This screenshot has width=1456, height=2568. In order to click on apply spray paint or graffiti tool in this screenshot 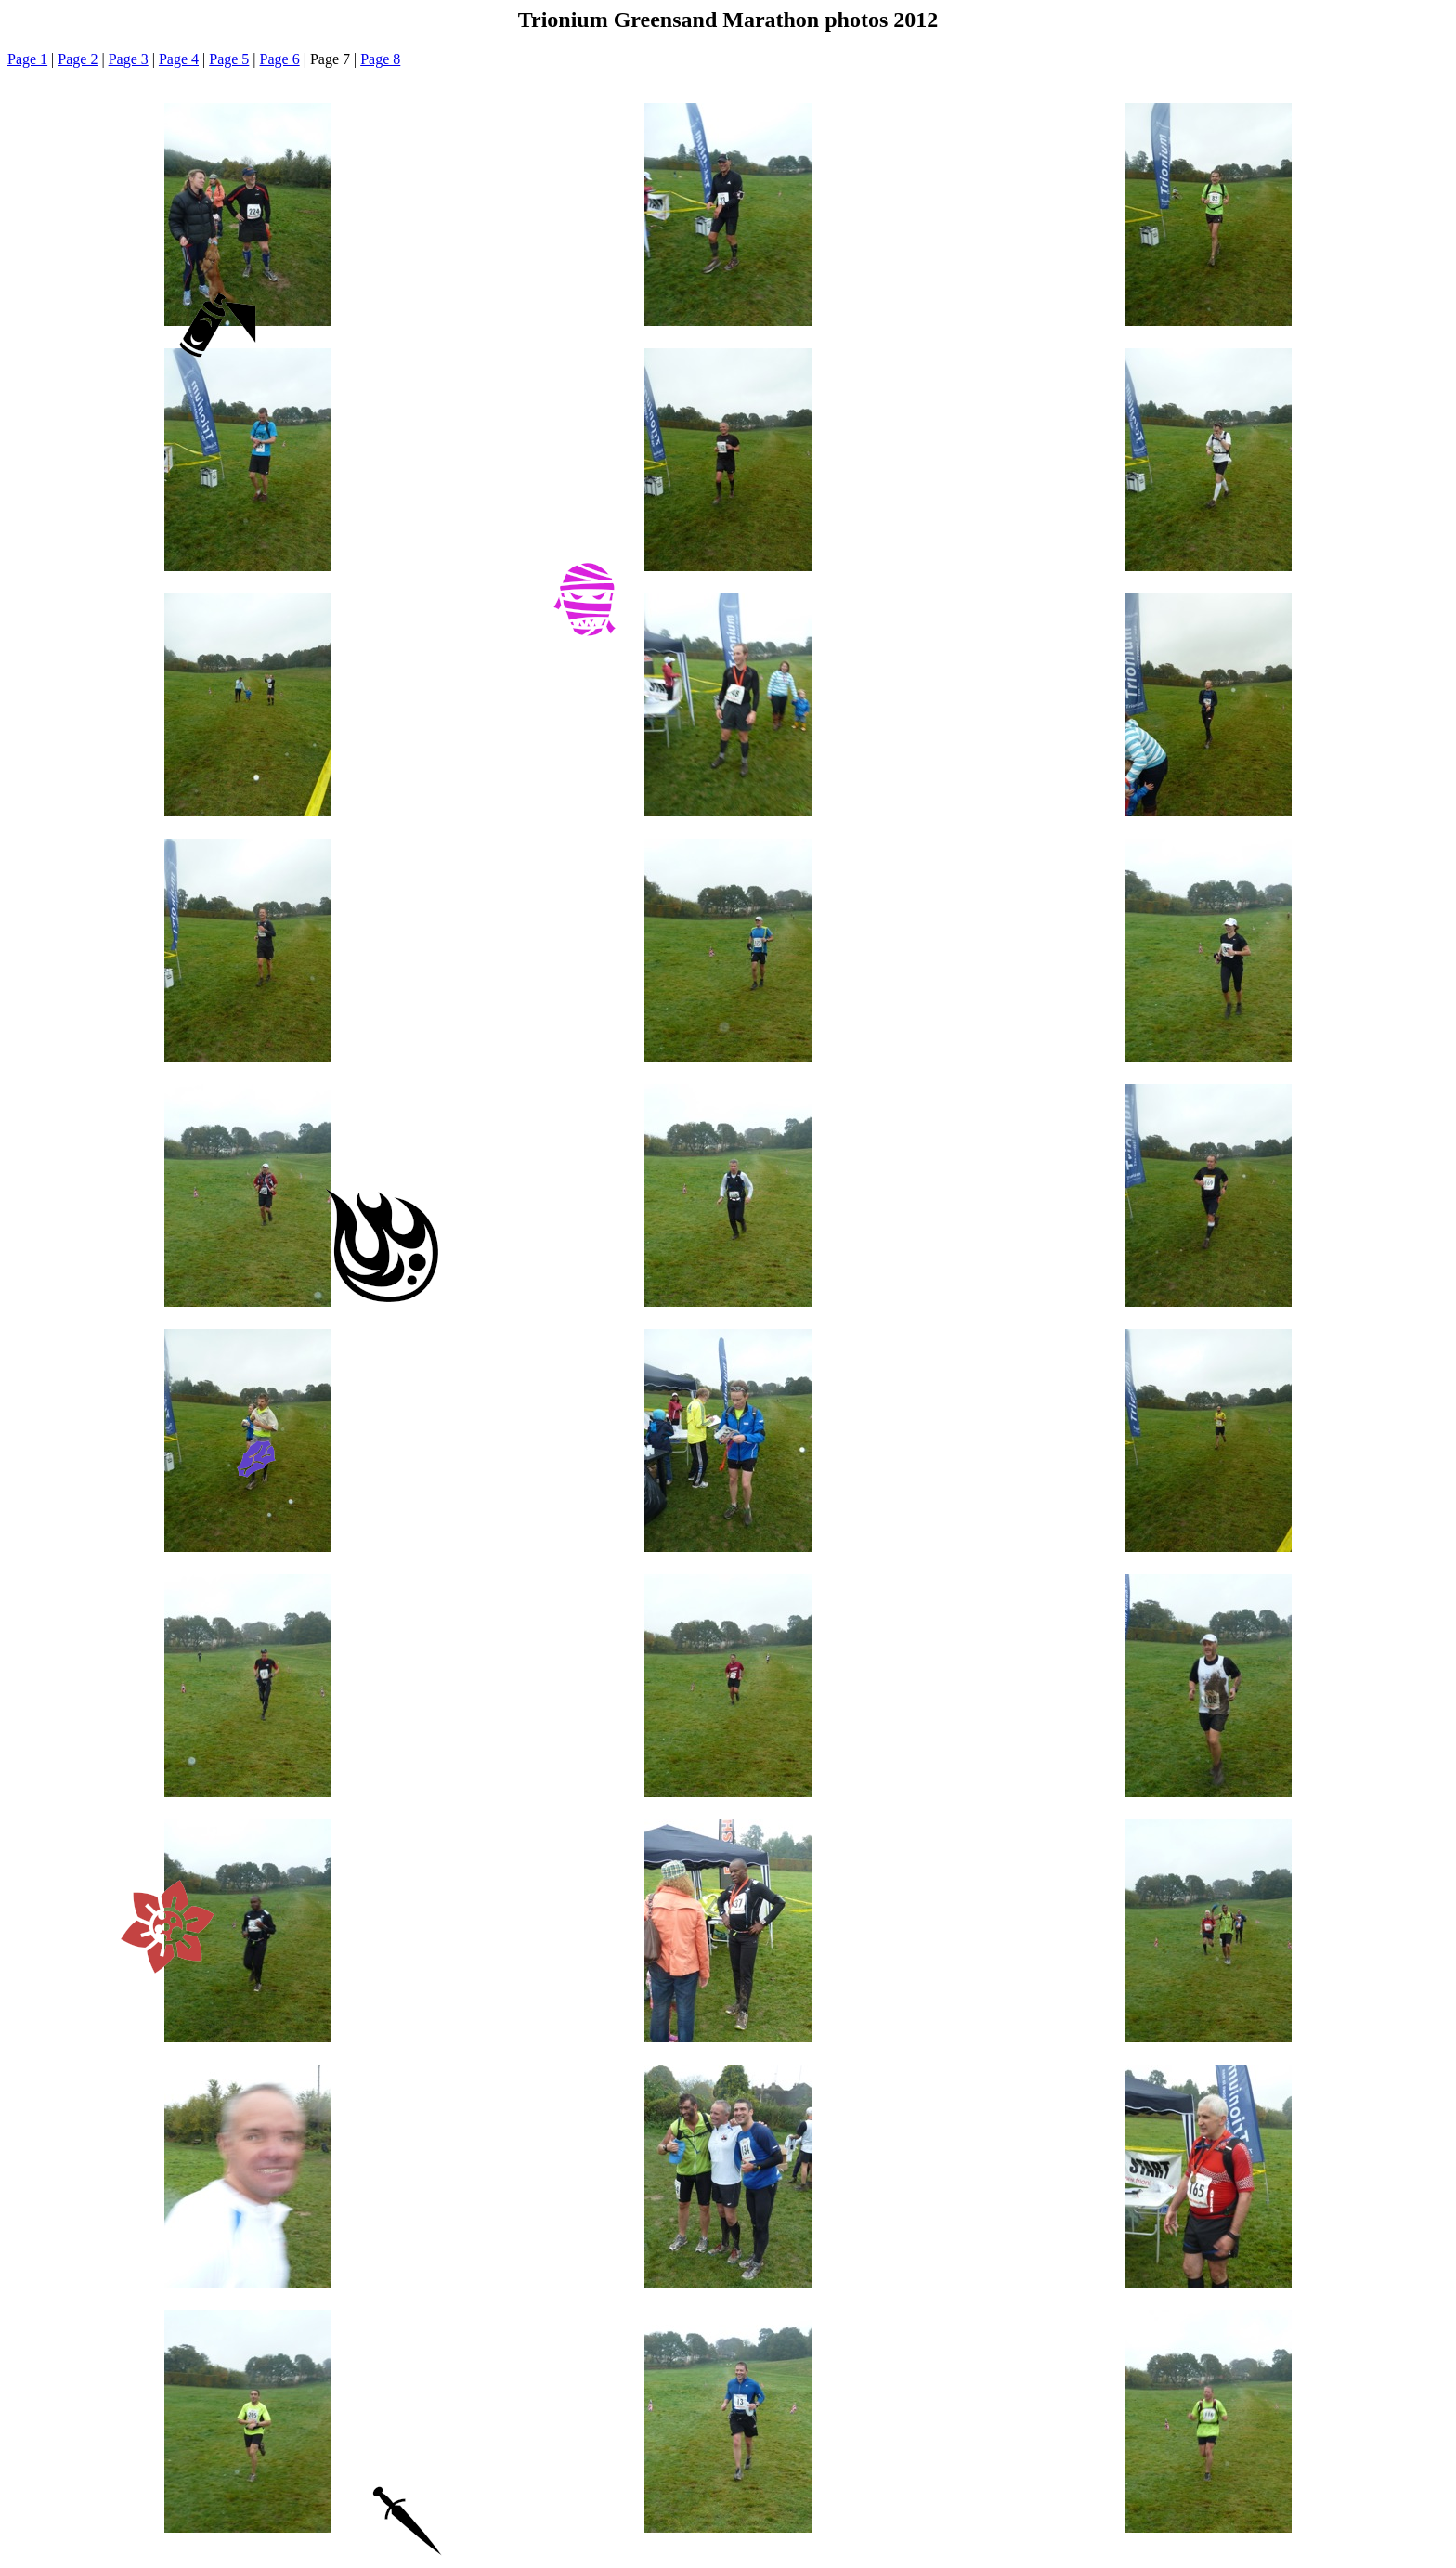, I will do `click(217, 327)`.